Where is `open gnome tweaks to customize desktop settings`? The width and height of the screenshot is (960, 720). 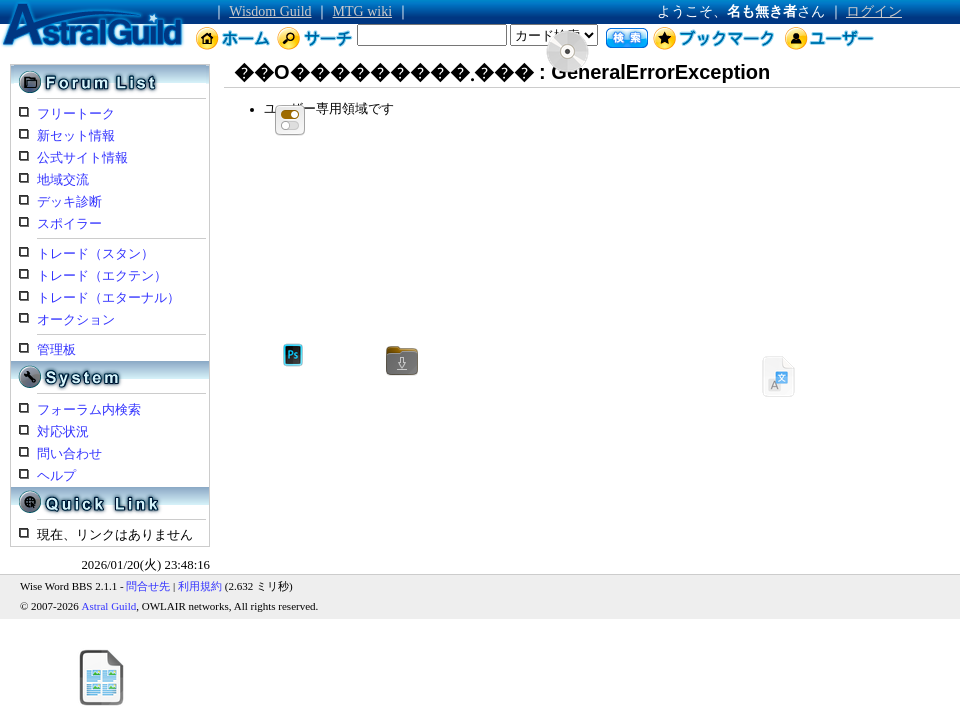 open gnome tweaks to customize desktop settings is located at coordinates (290, 120).